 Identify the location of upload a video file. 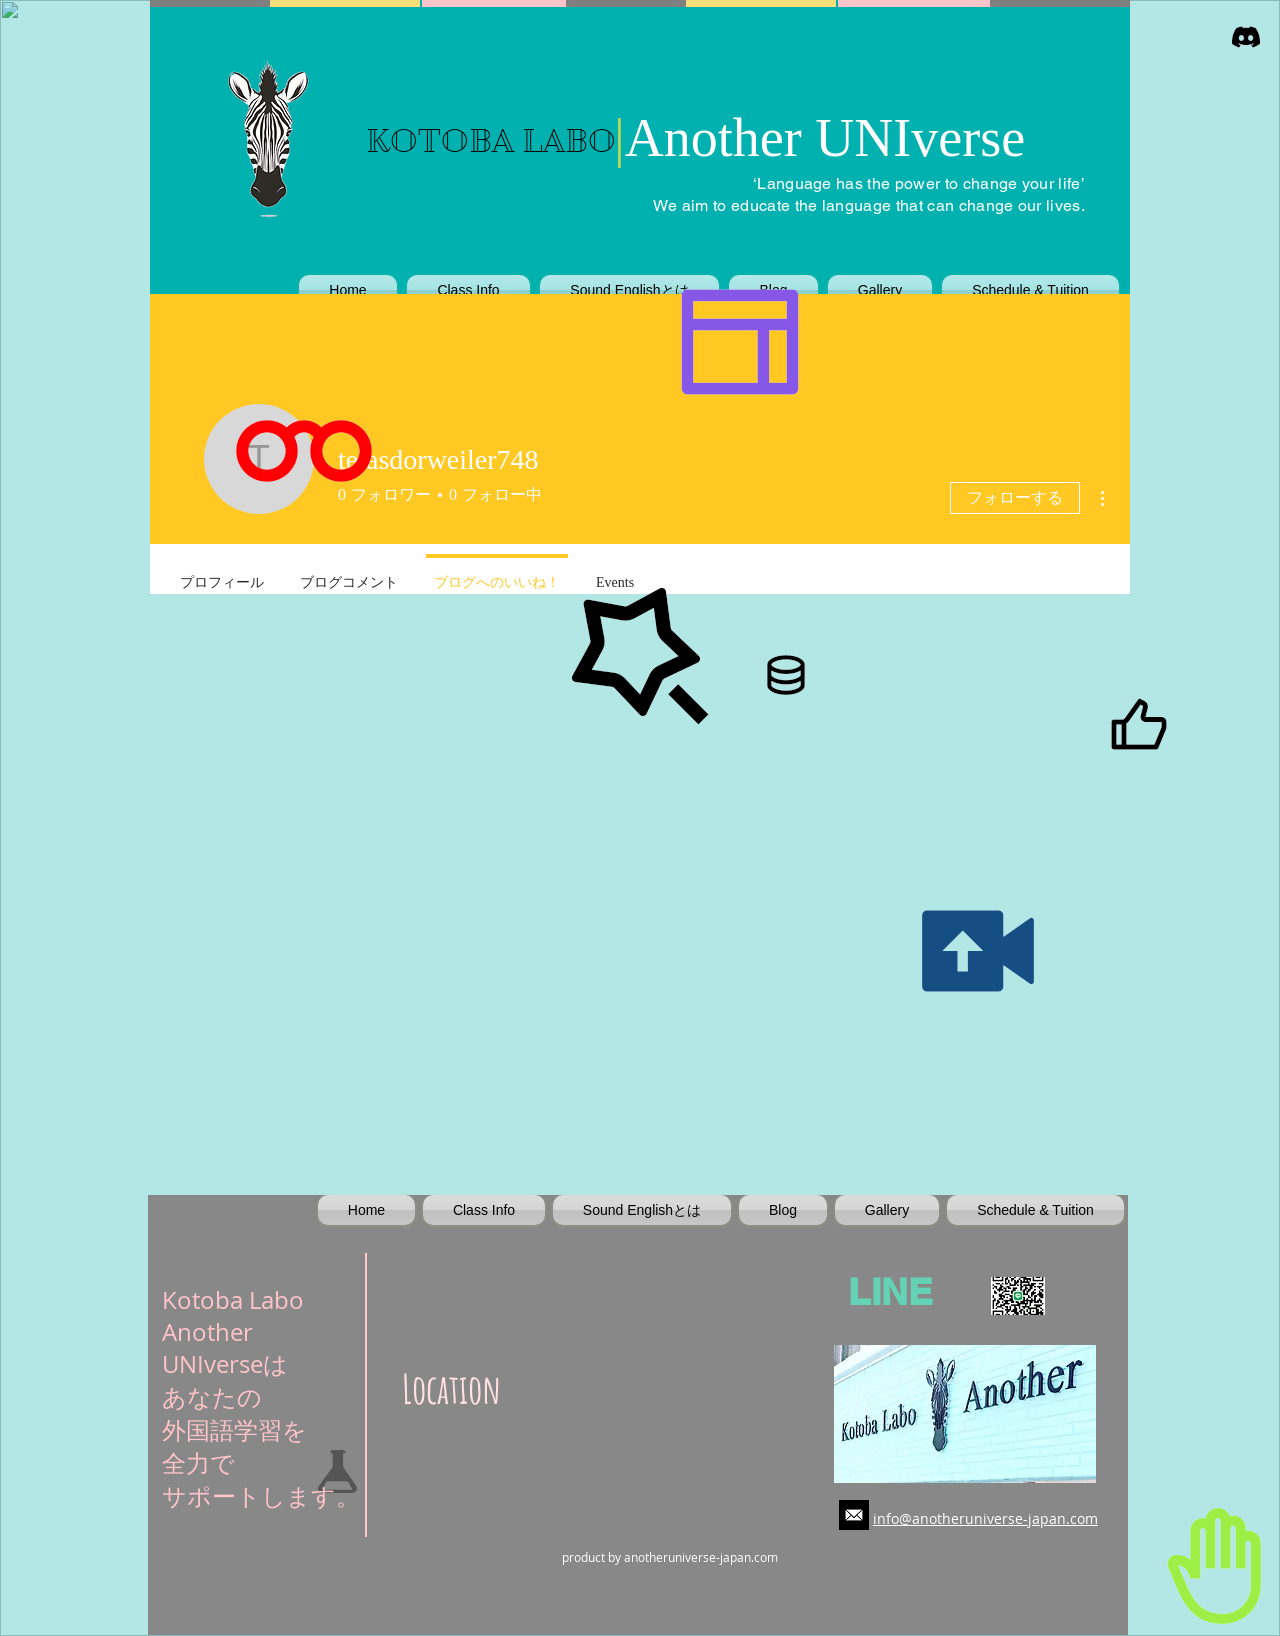
(978, 951).